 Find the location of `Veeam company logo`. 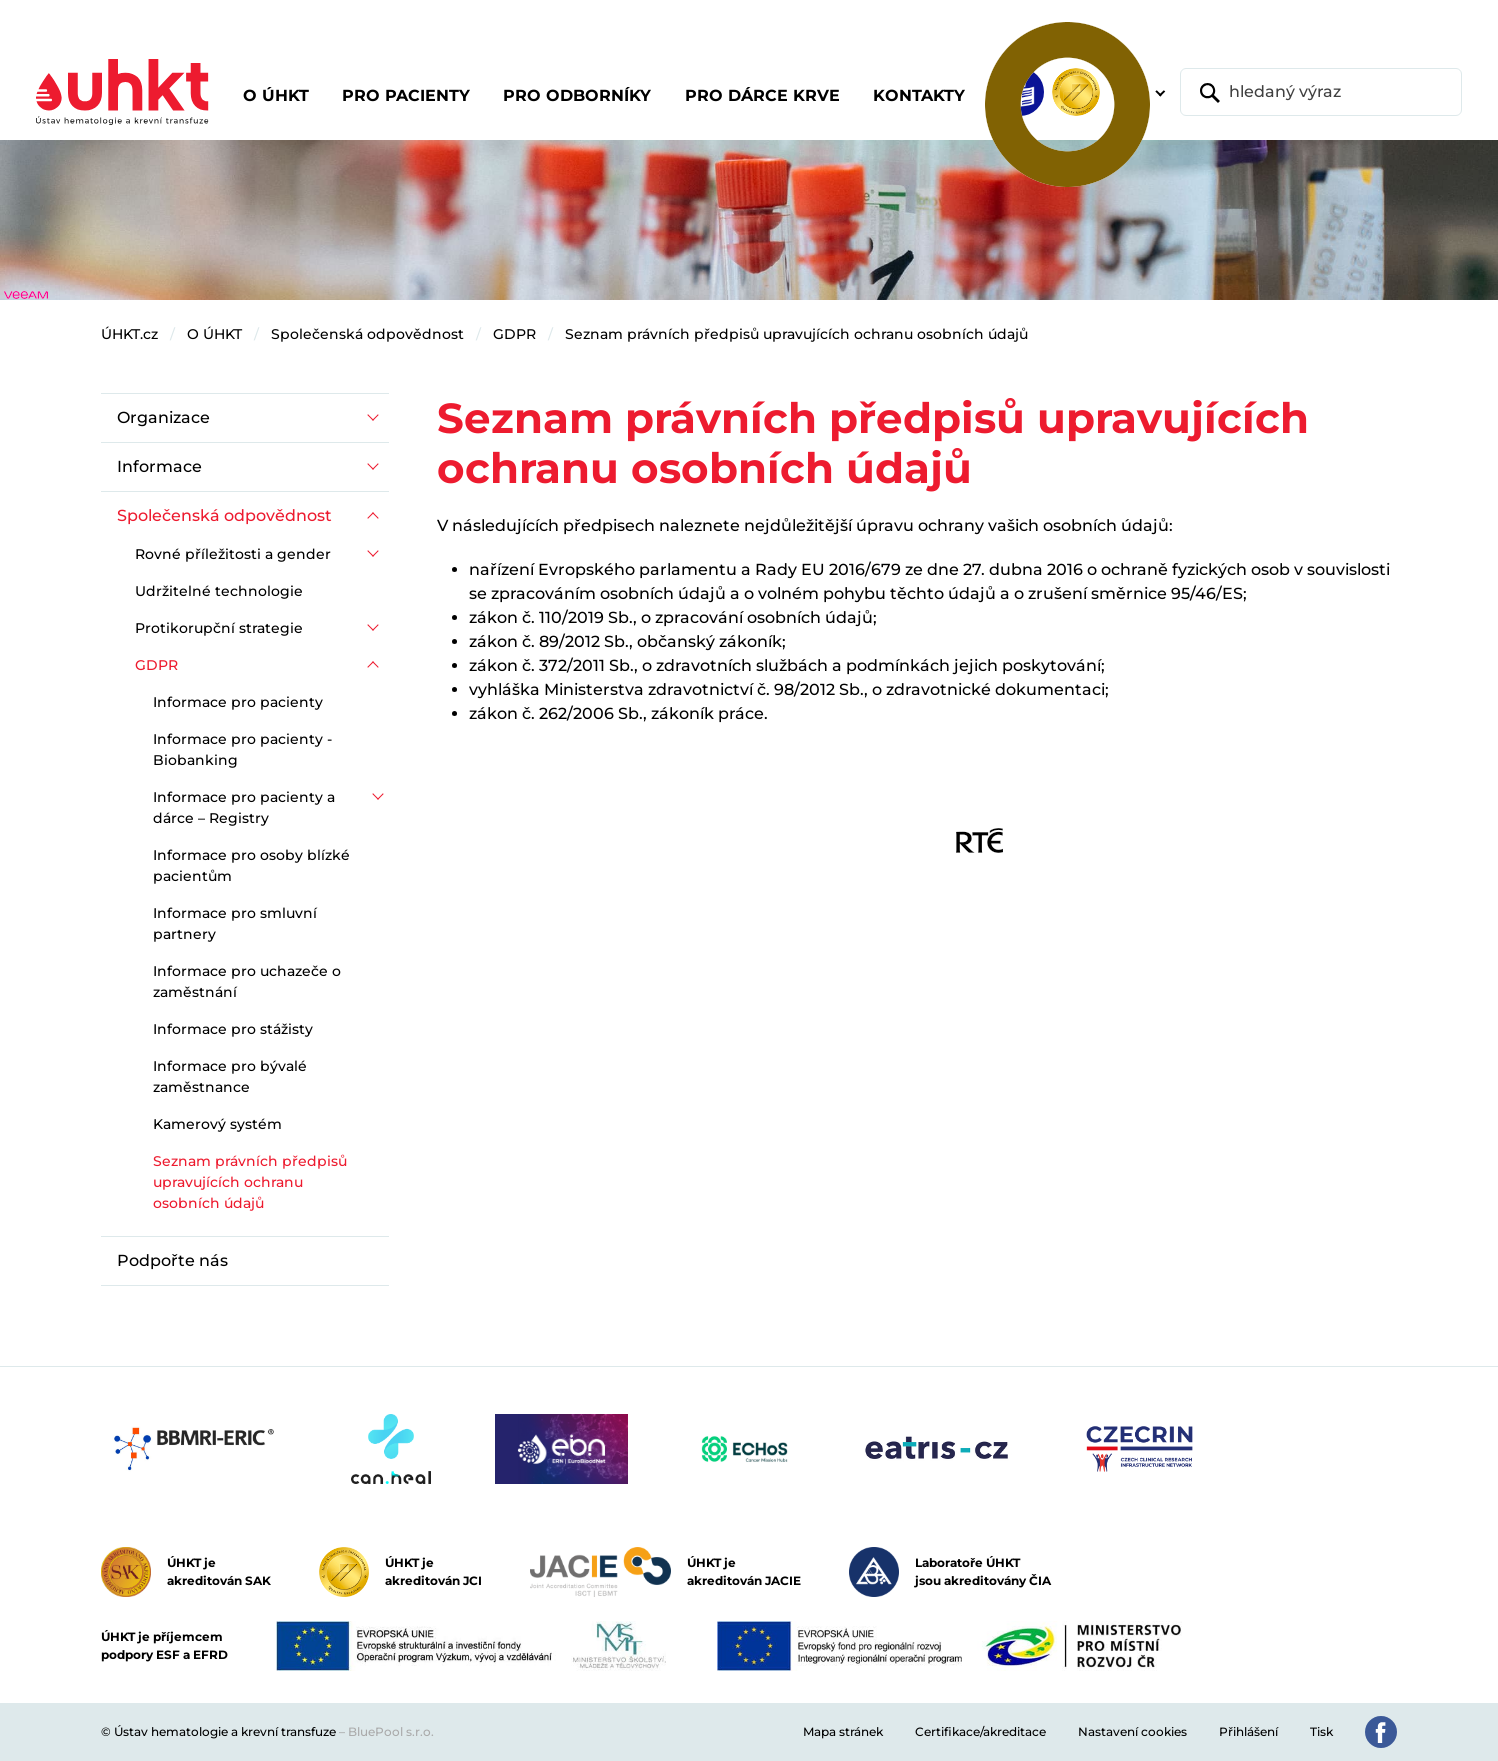

Veeam company logo is located at coordinates (26, 295).